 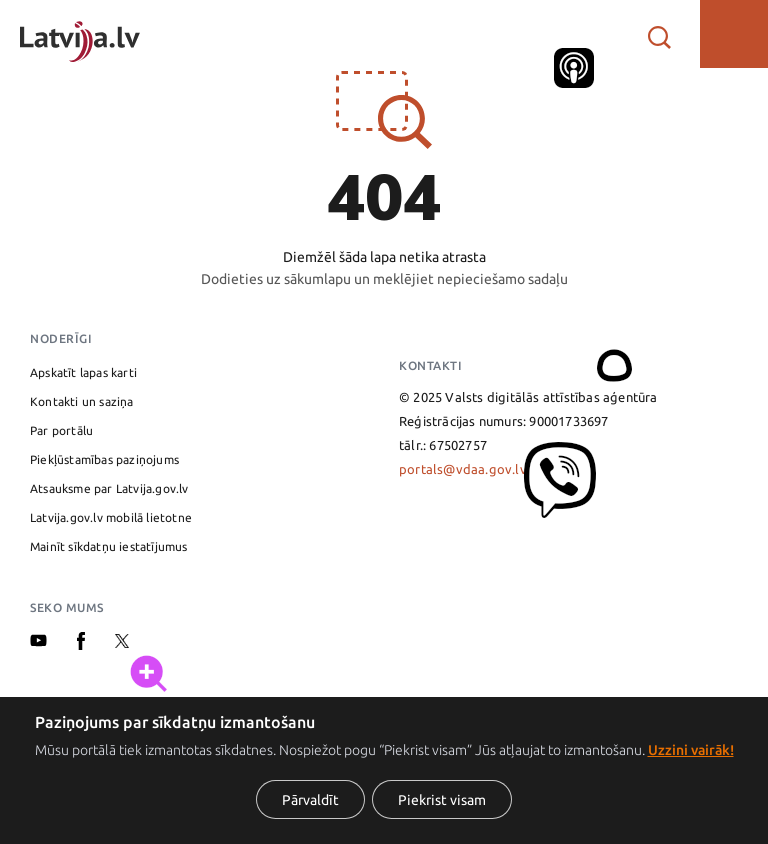 I want to click on zoom in on content, so click(x=148, y=673).